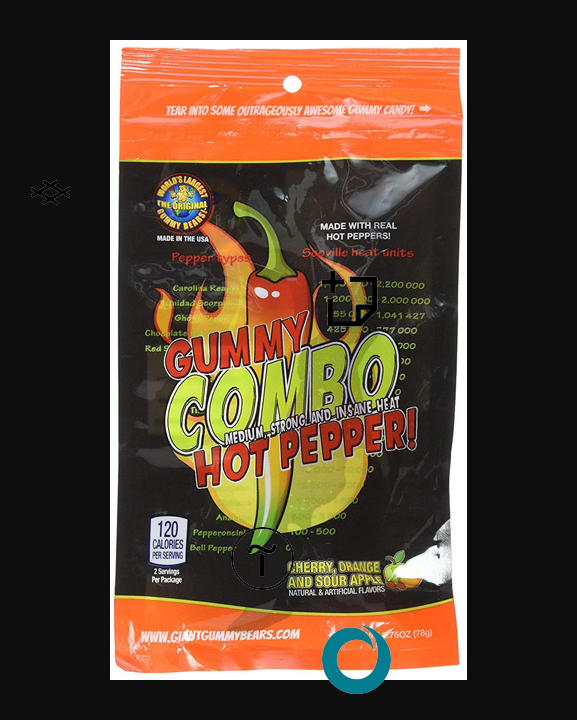 The image size is (577, 720). I want to click on tilda publishing logo, so click(262, 558).